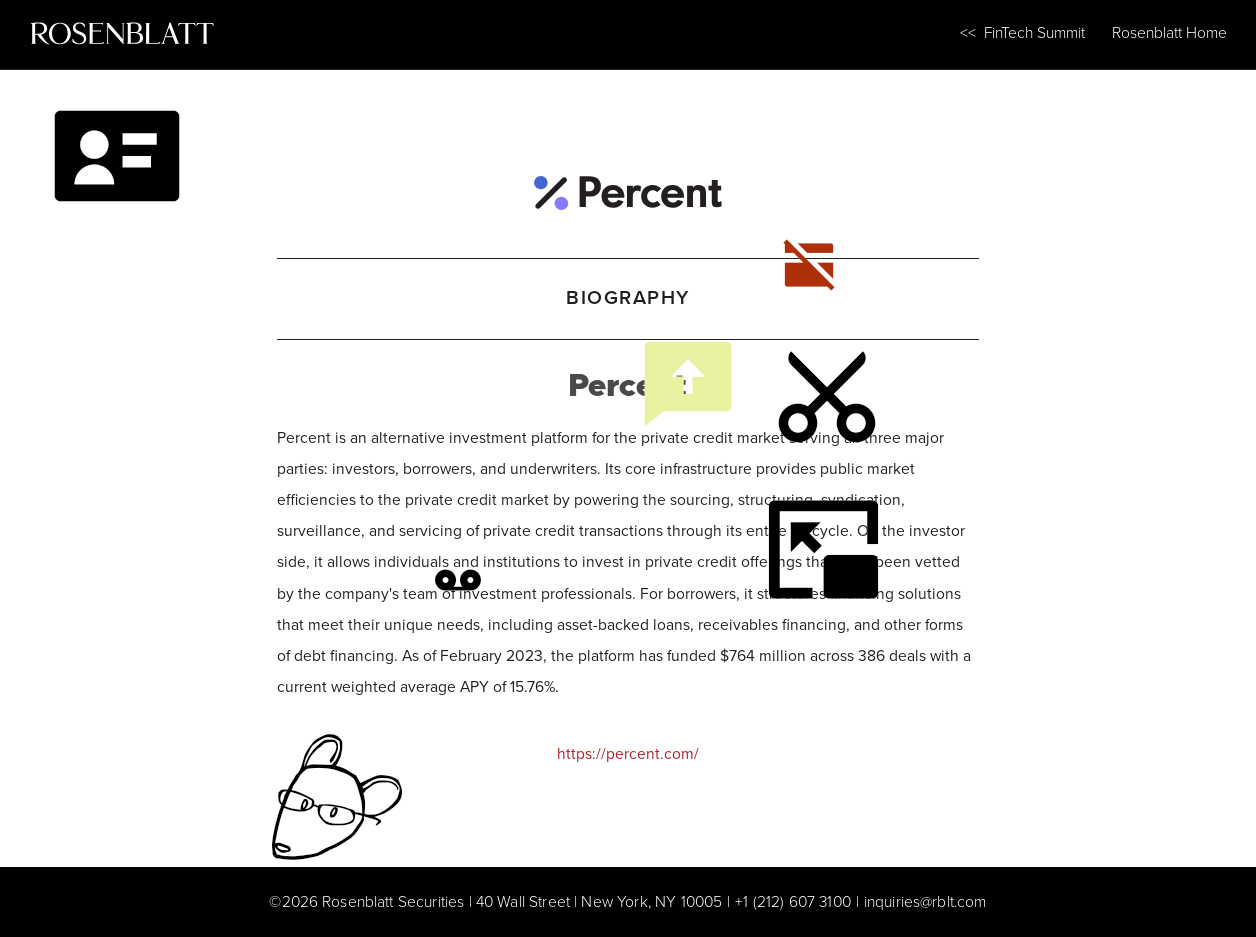 This screenshot has width=1256, height=937. I want to click on upload a file to the conversation, so click(688, 381).